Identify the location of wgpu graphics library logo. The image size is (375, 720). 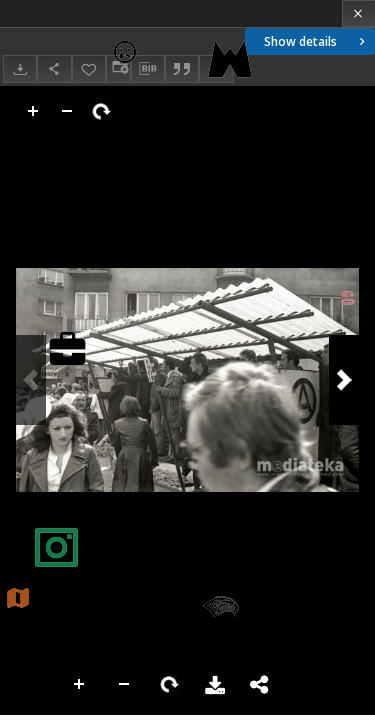
(230, 59).